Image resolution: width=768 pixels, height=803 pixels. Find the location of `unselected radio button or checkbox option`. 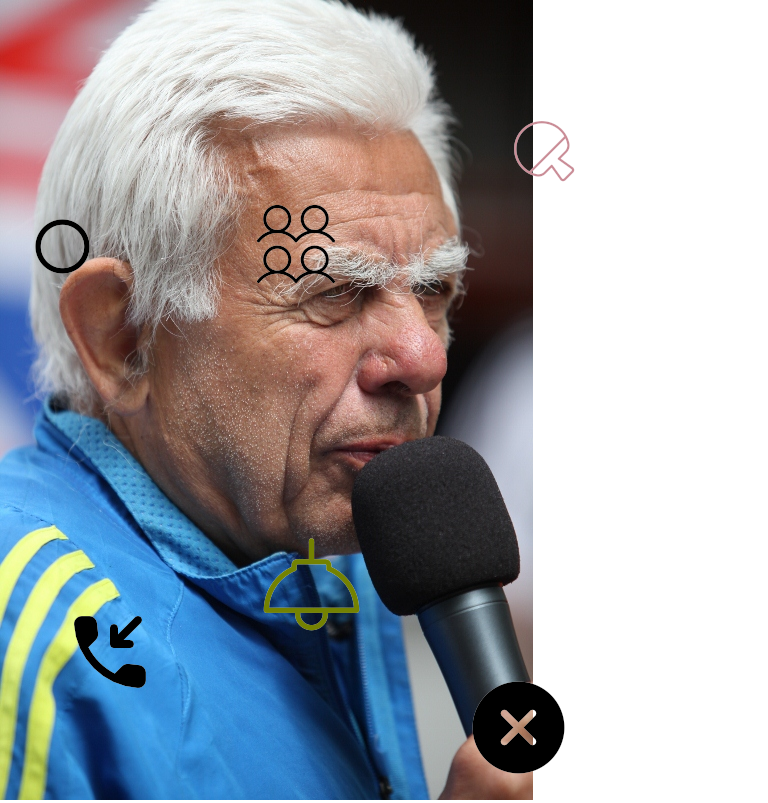

unselected radio button or checkbox option is located at coordinates (62, 246).